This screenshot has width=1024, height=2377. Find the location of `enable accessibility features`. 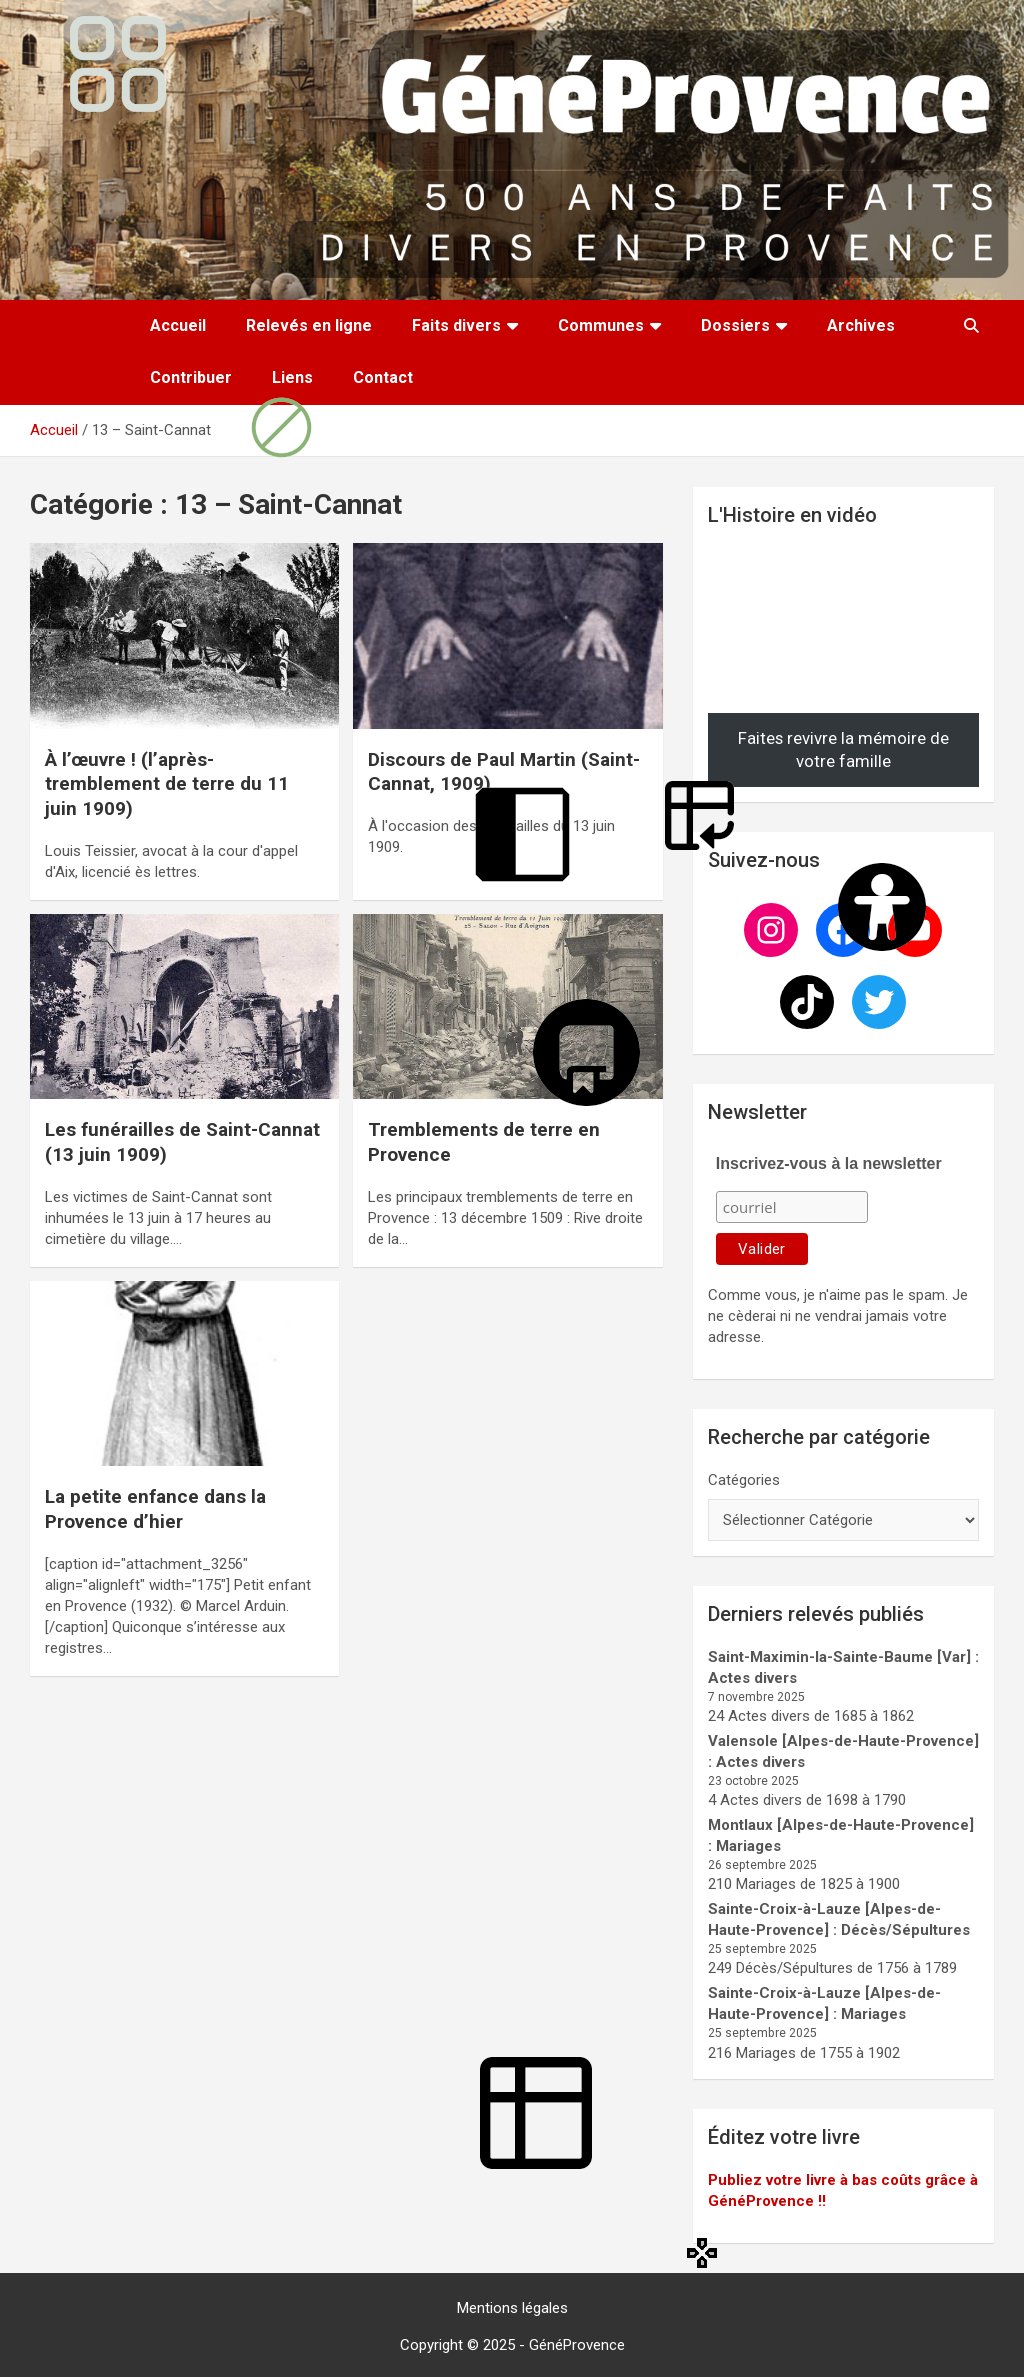

enable accessibility features is located at coordinates (882, 907).